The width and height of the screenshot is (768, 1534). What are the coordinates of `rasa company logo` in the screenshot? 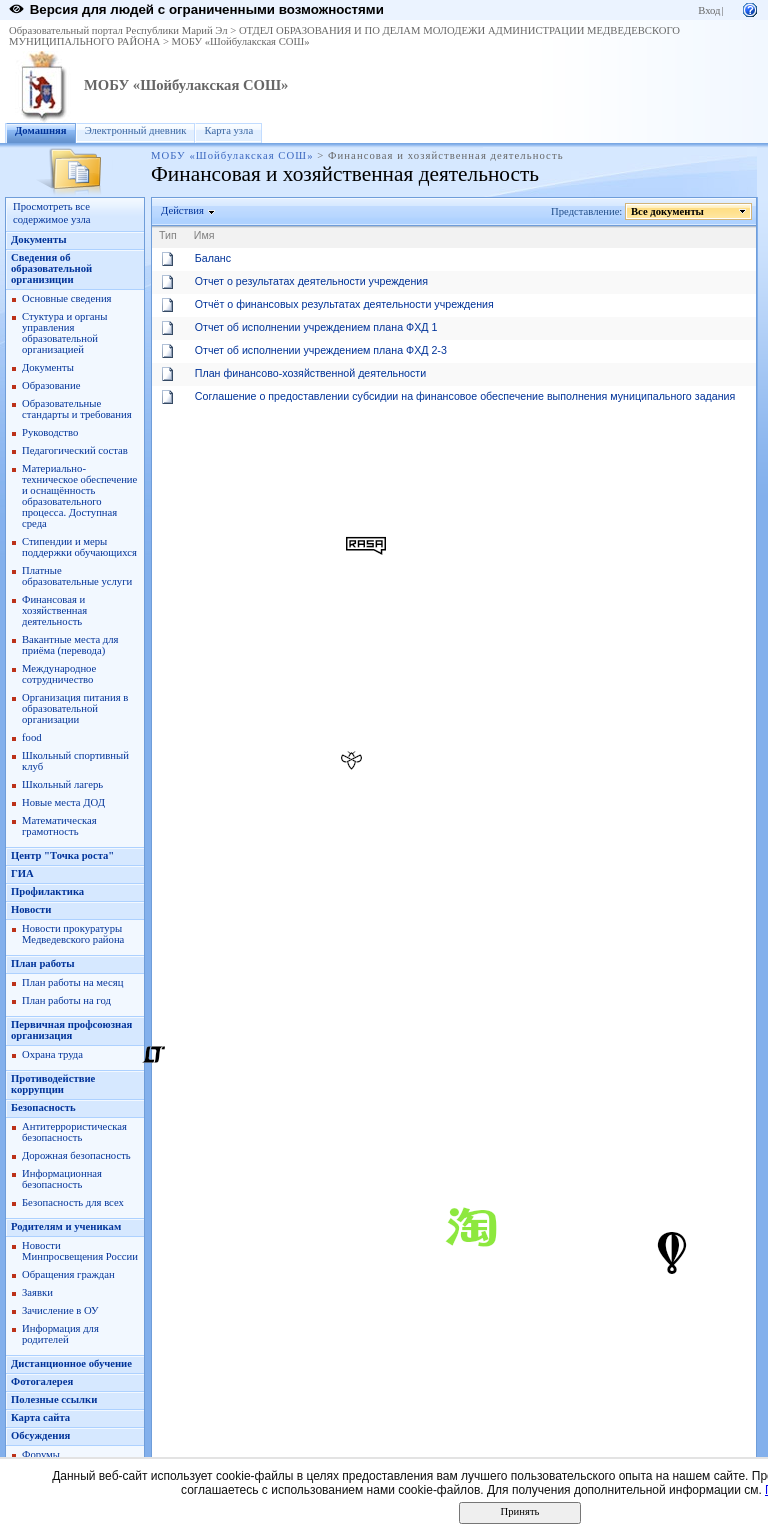 It's located at (366, 546).